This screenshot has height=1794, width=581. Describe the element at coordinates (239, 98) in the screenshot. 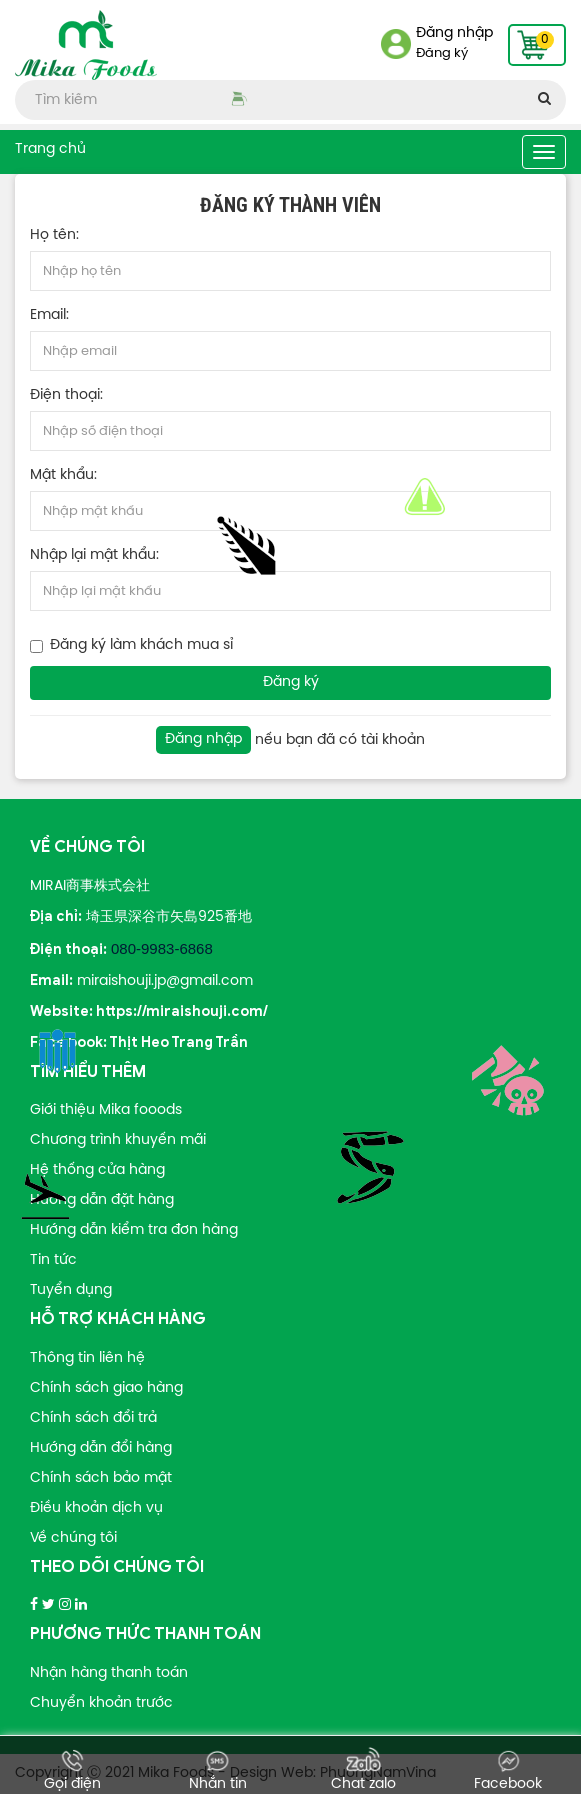

I see `indicates coffee is available or brewing` at that location.